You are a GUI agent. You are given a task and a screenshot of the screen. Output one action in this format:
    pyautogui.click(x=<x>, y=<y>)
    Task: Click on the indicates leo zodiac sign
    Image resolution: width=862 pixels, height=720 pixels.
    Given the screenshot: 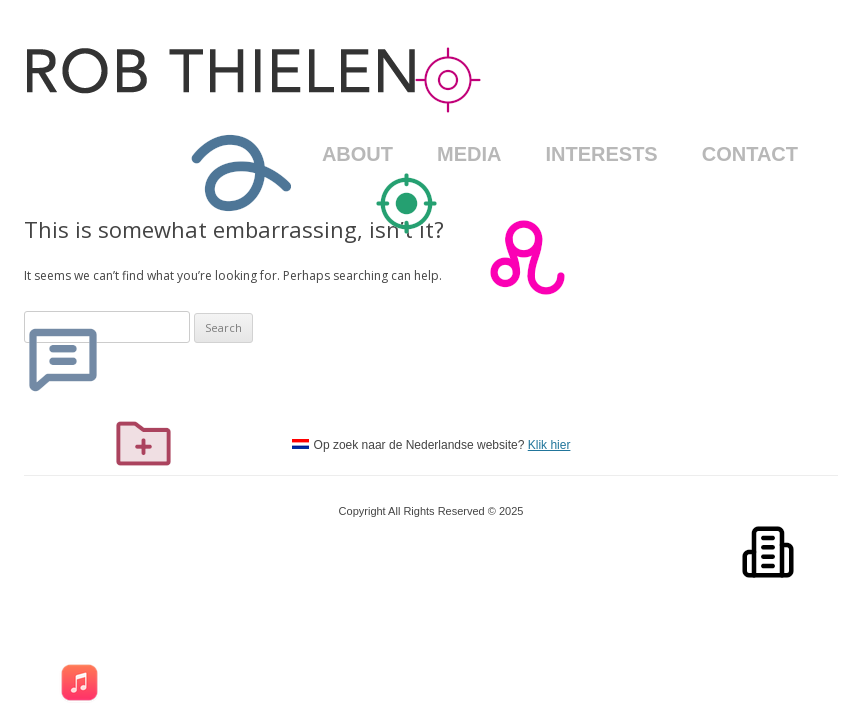 What is the action you would take?
    pyautogui.click(x=527, y=257)
    